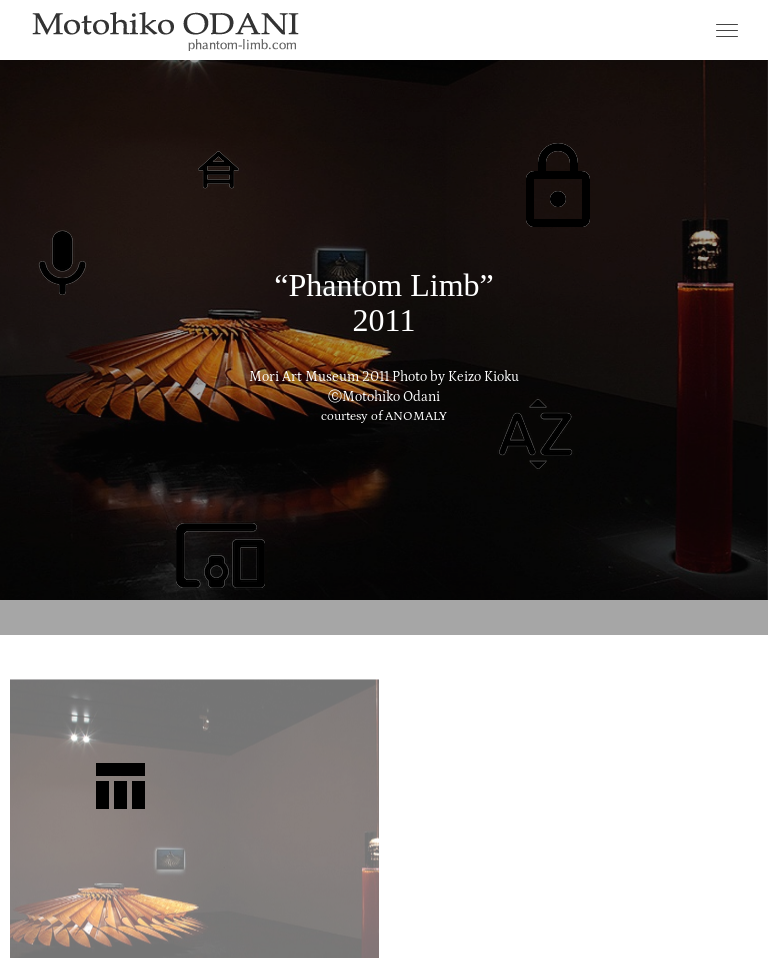 The image size is (768, 958). I want to click on tap to start voice recording, so click(62, 264).